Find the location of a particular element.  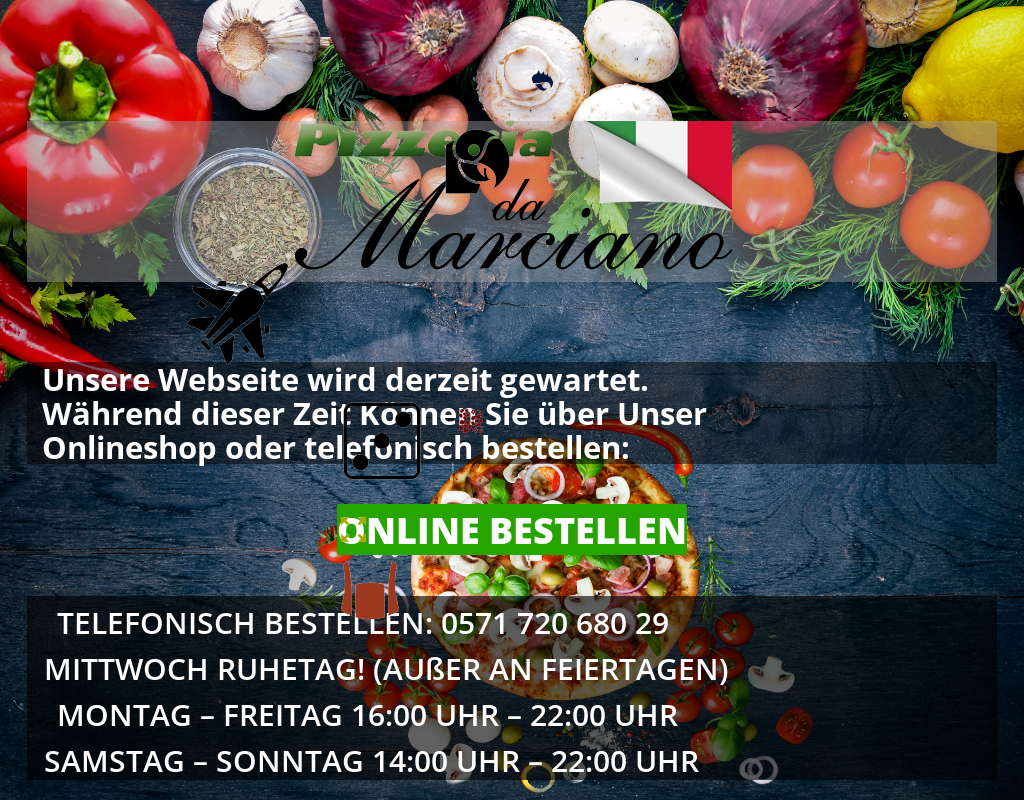

select crab or crustacean in a game menu is located at coordinates (542, 80).